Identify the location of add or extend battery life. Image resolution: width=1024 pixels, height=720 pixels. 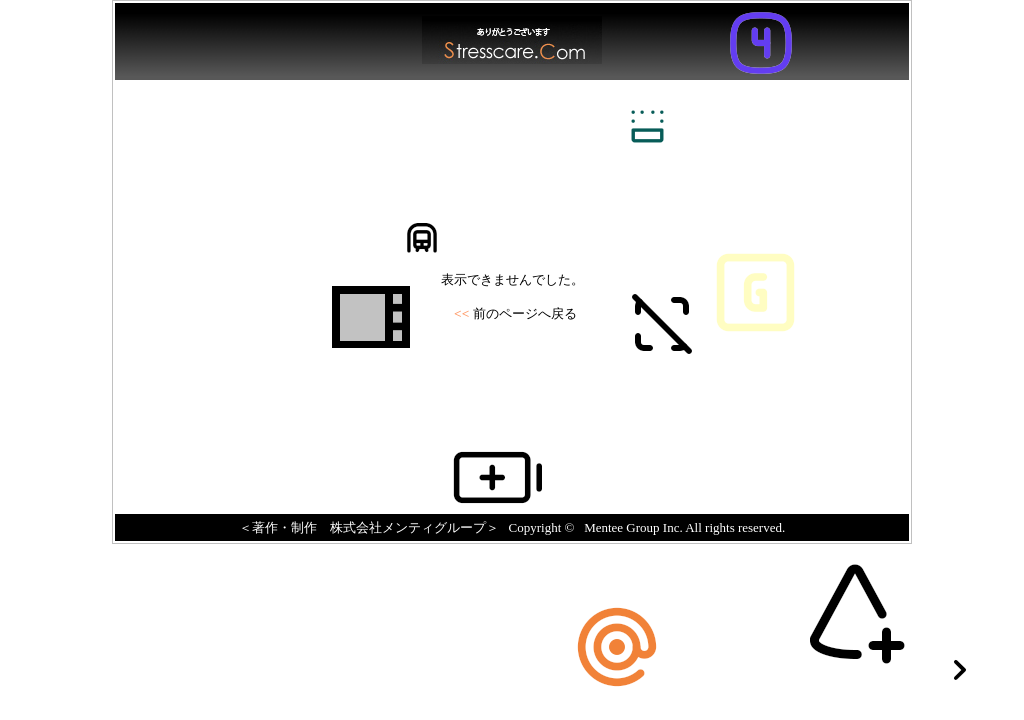
(496, 477).